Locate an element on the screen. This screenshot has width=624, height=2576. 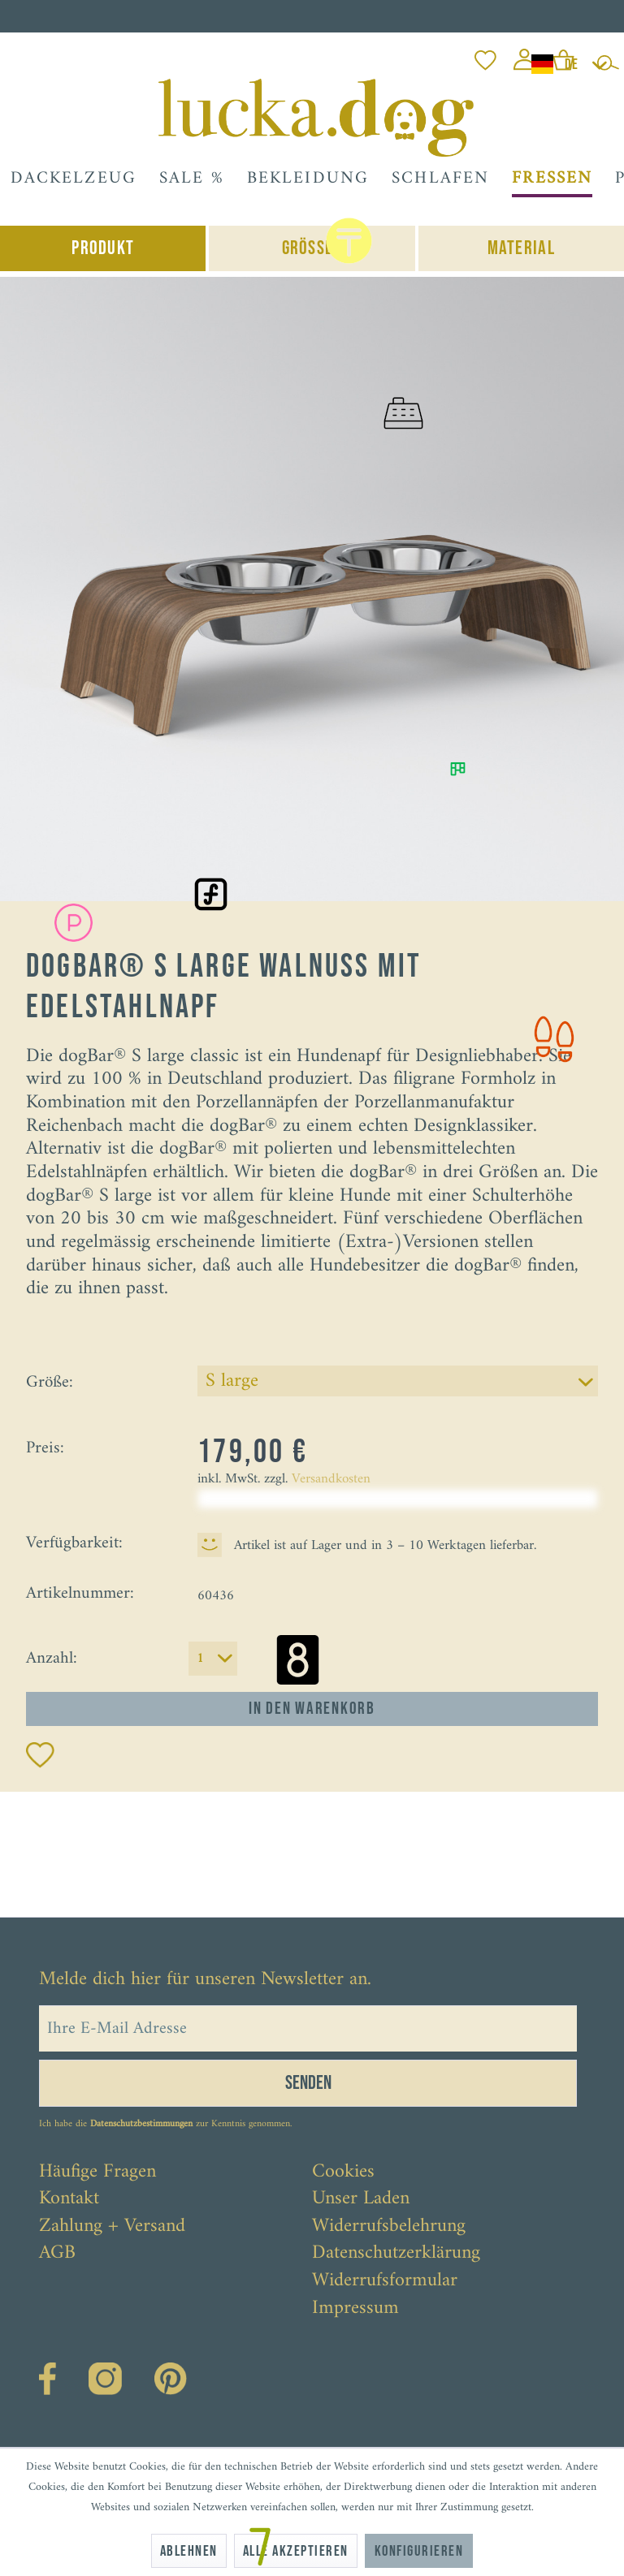
open kanban board view is located at coordinates (457, 768).